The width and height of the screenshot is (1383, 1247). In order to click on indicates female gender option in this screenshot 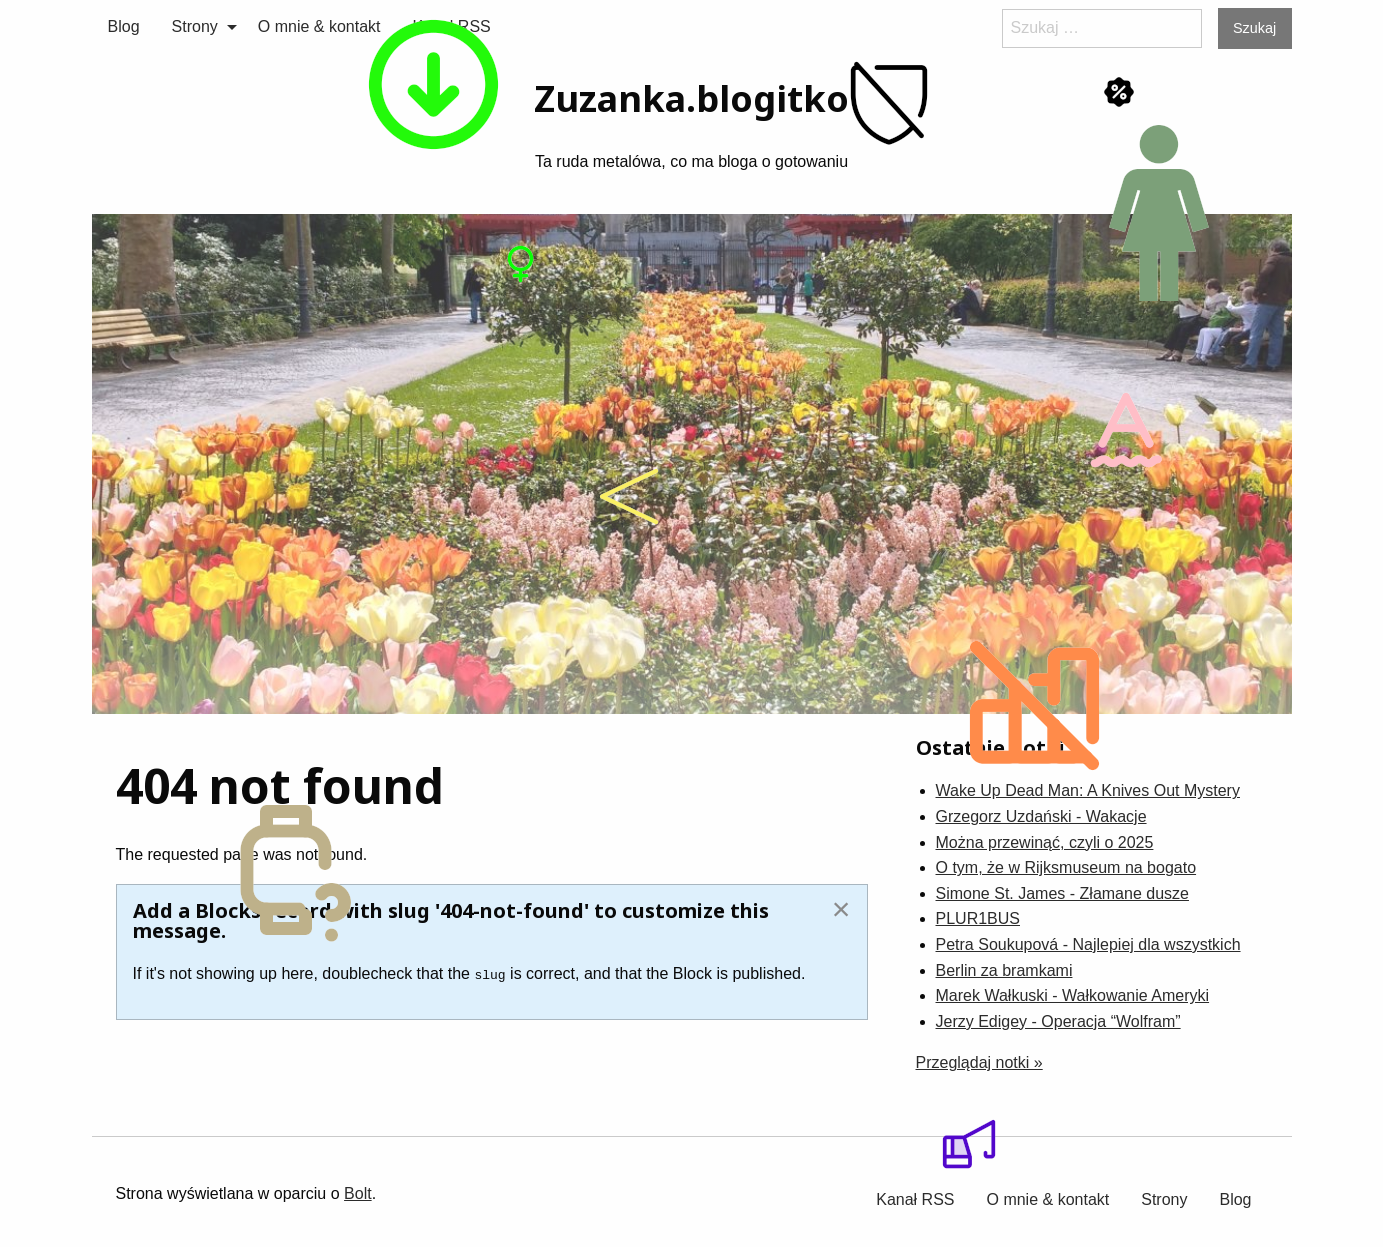, I will do `click(520, 263)`.